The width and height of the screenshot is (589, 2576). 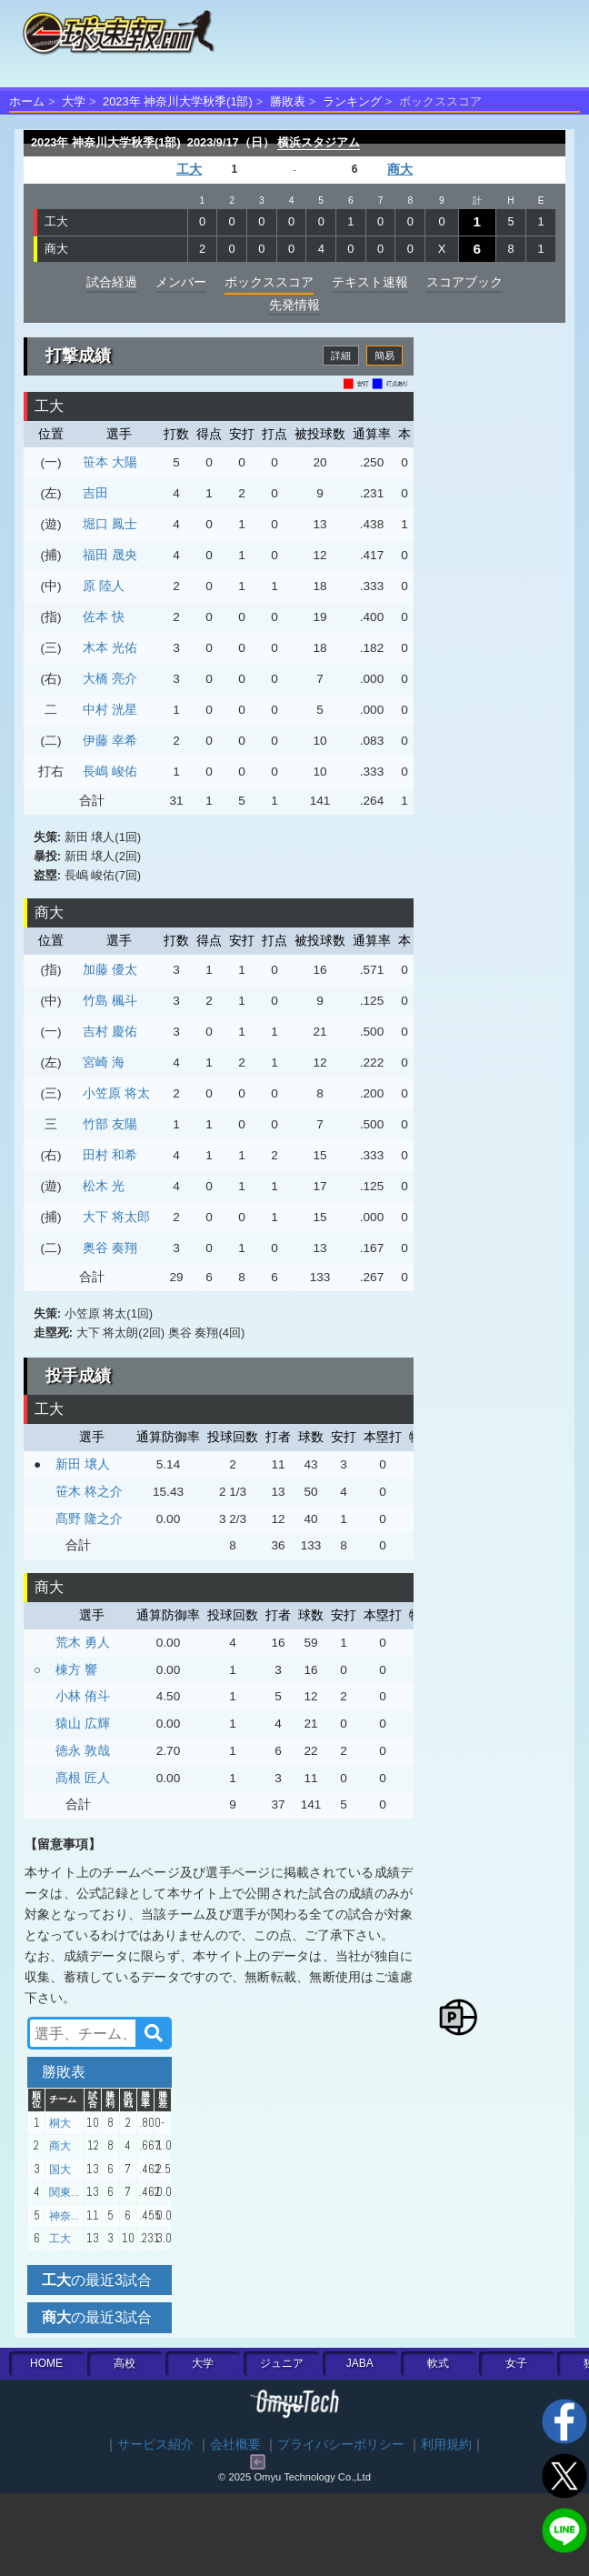 What do you see at coordinates (457, 2017) in the screenshot?
I see `open Microsoft PowerPoint` at bounding box center [457, 2017].